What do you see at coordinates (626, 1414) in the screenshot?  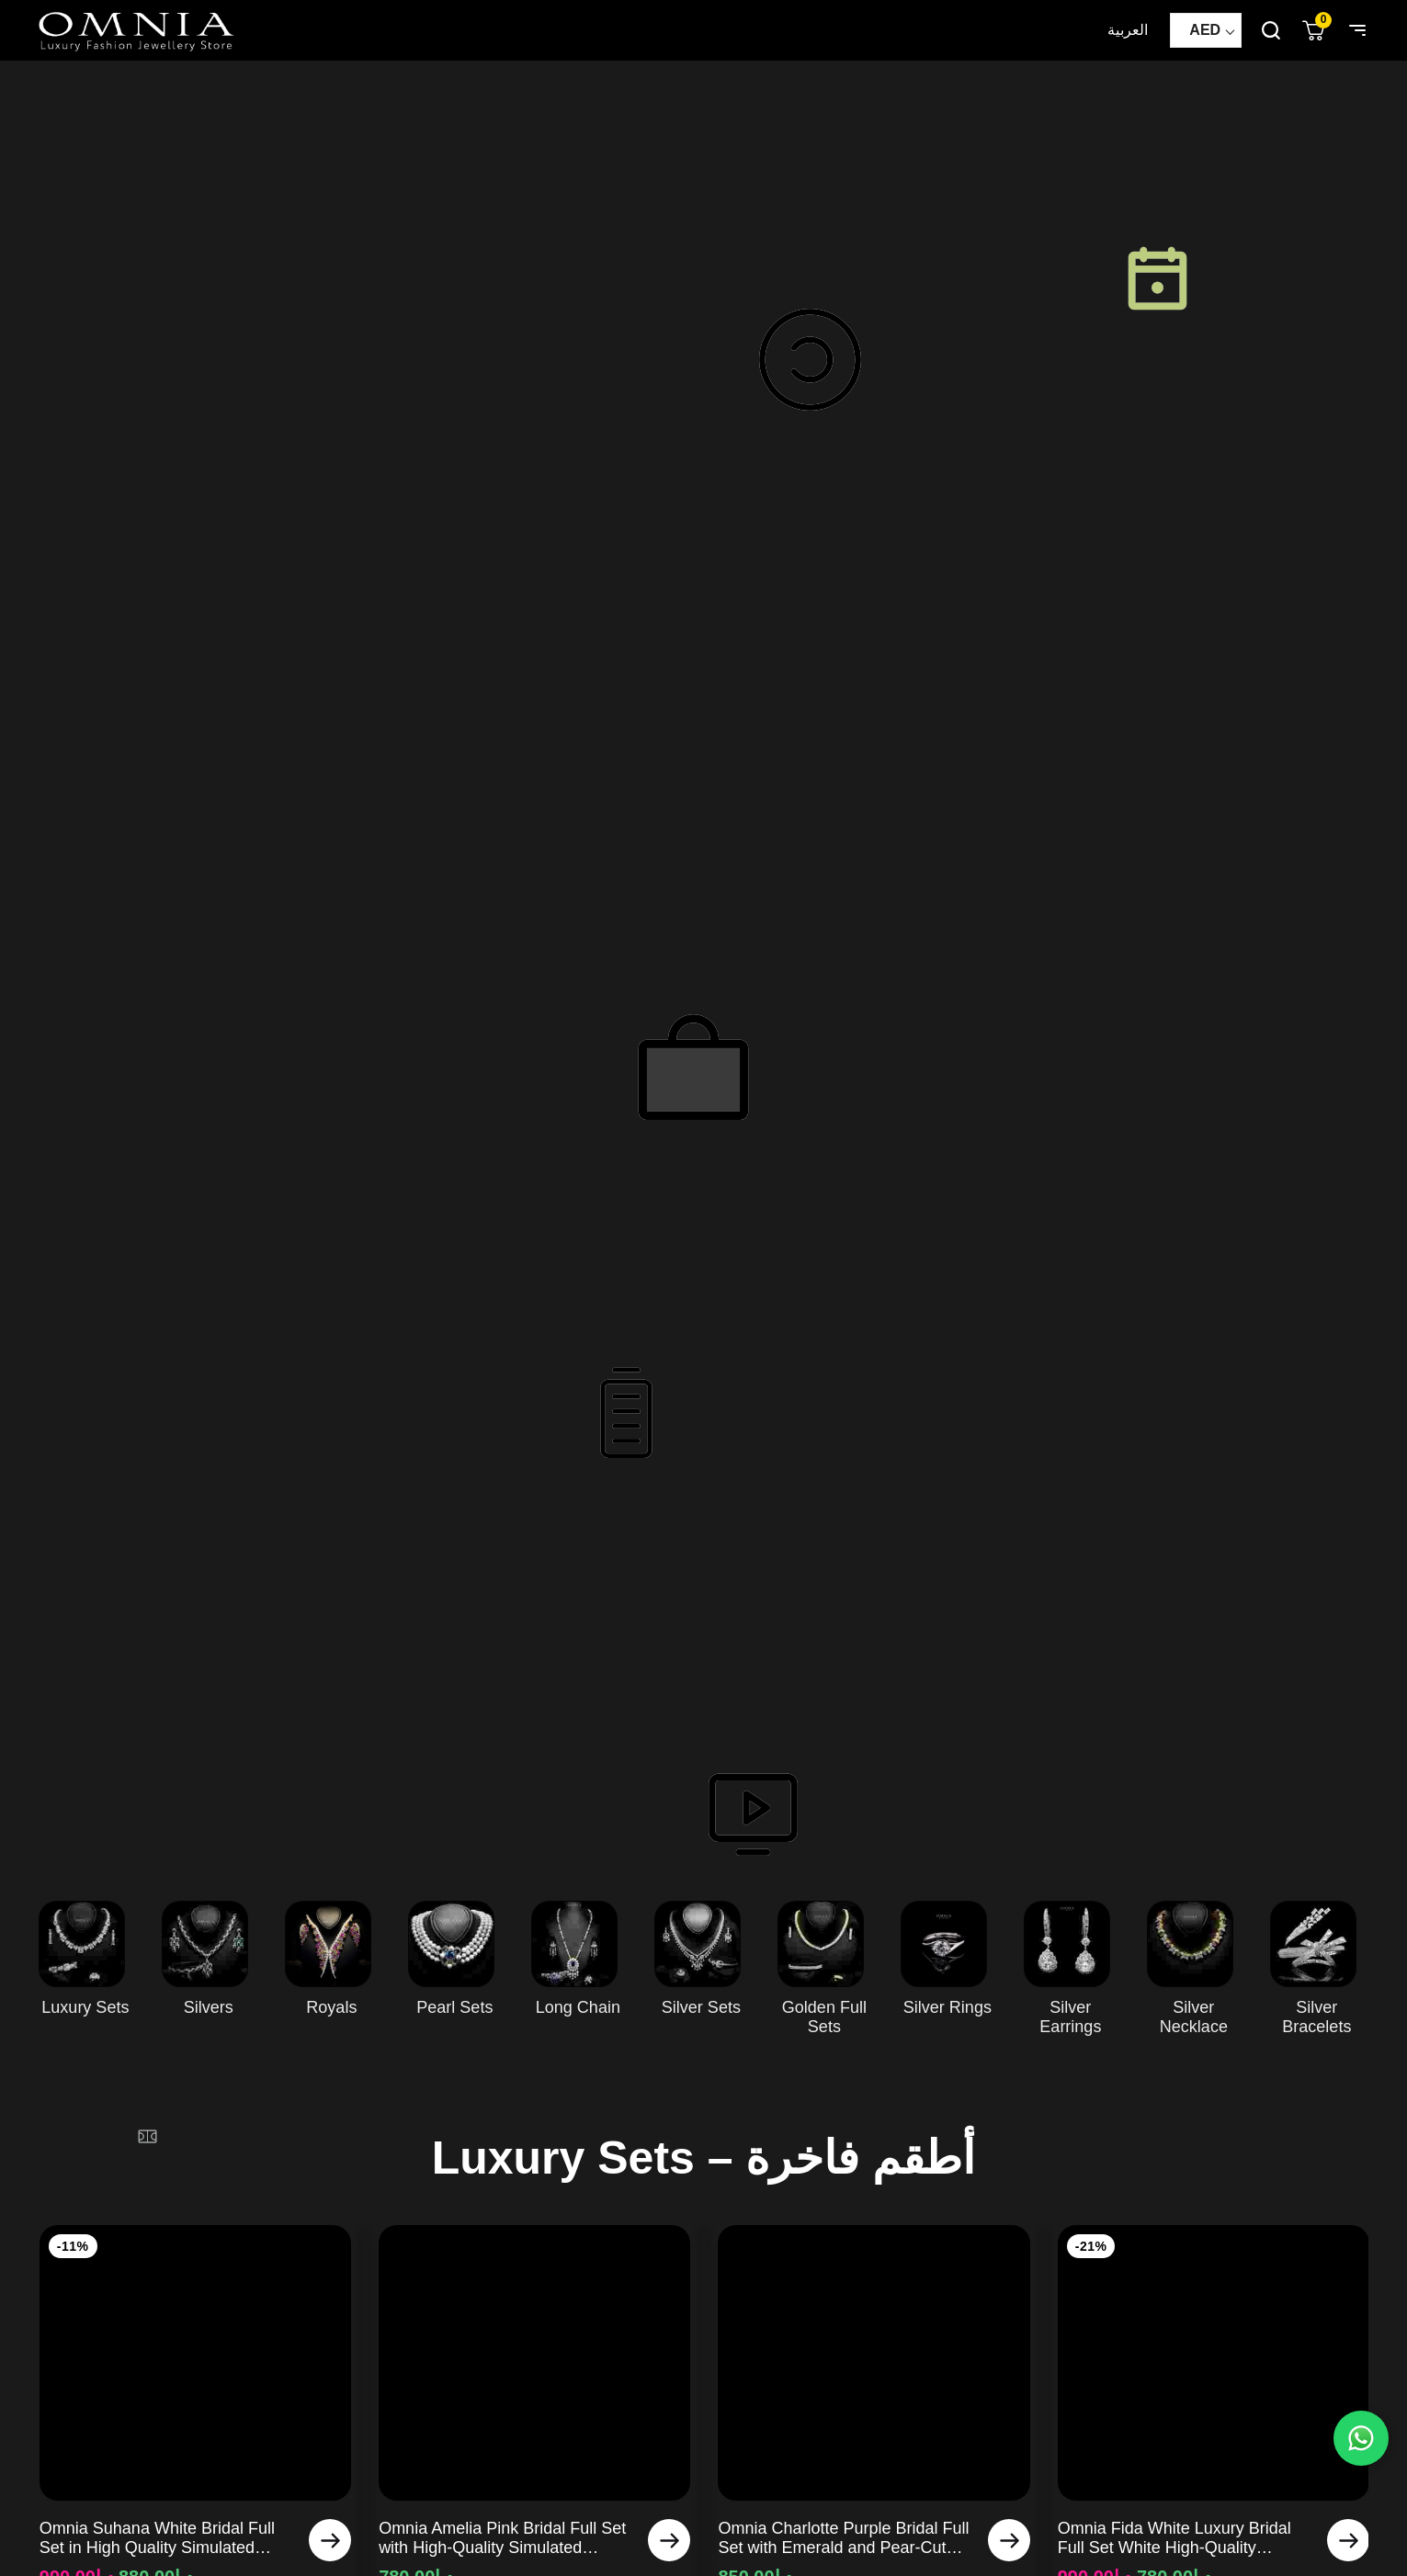 I see `indicates full battery charge` at bounding box center [626, 1414].